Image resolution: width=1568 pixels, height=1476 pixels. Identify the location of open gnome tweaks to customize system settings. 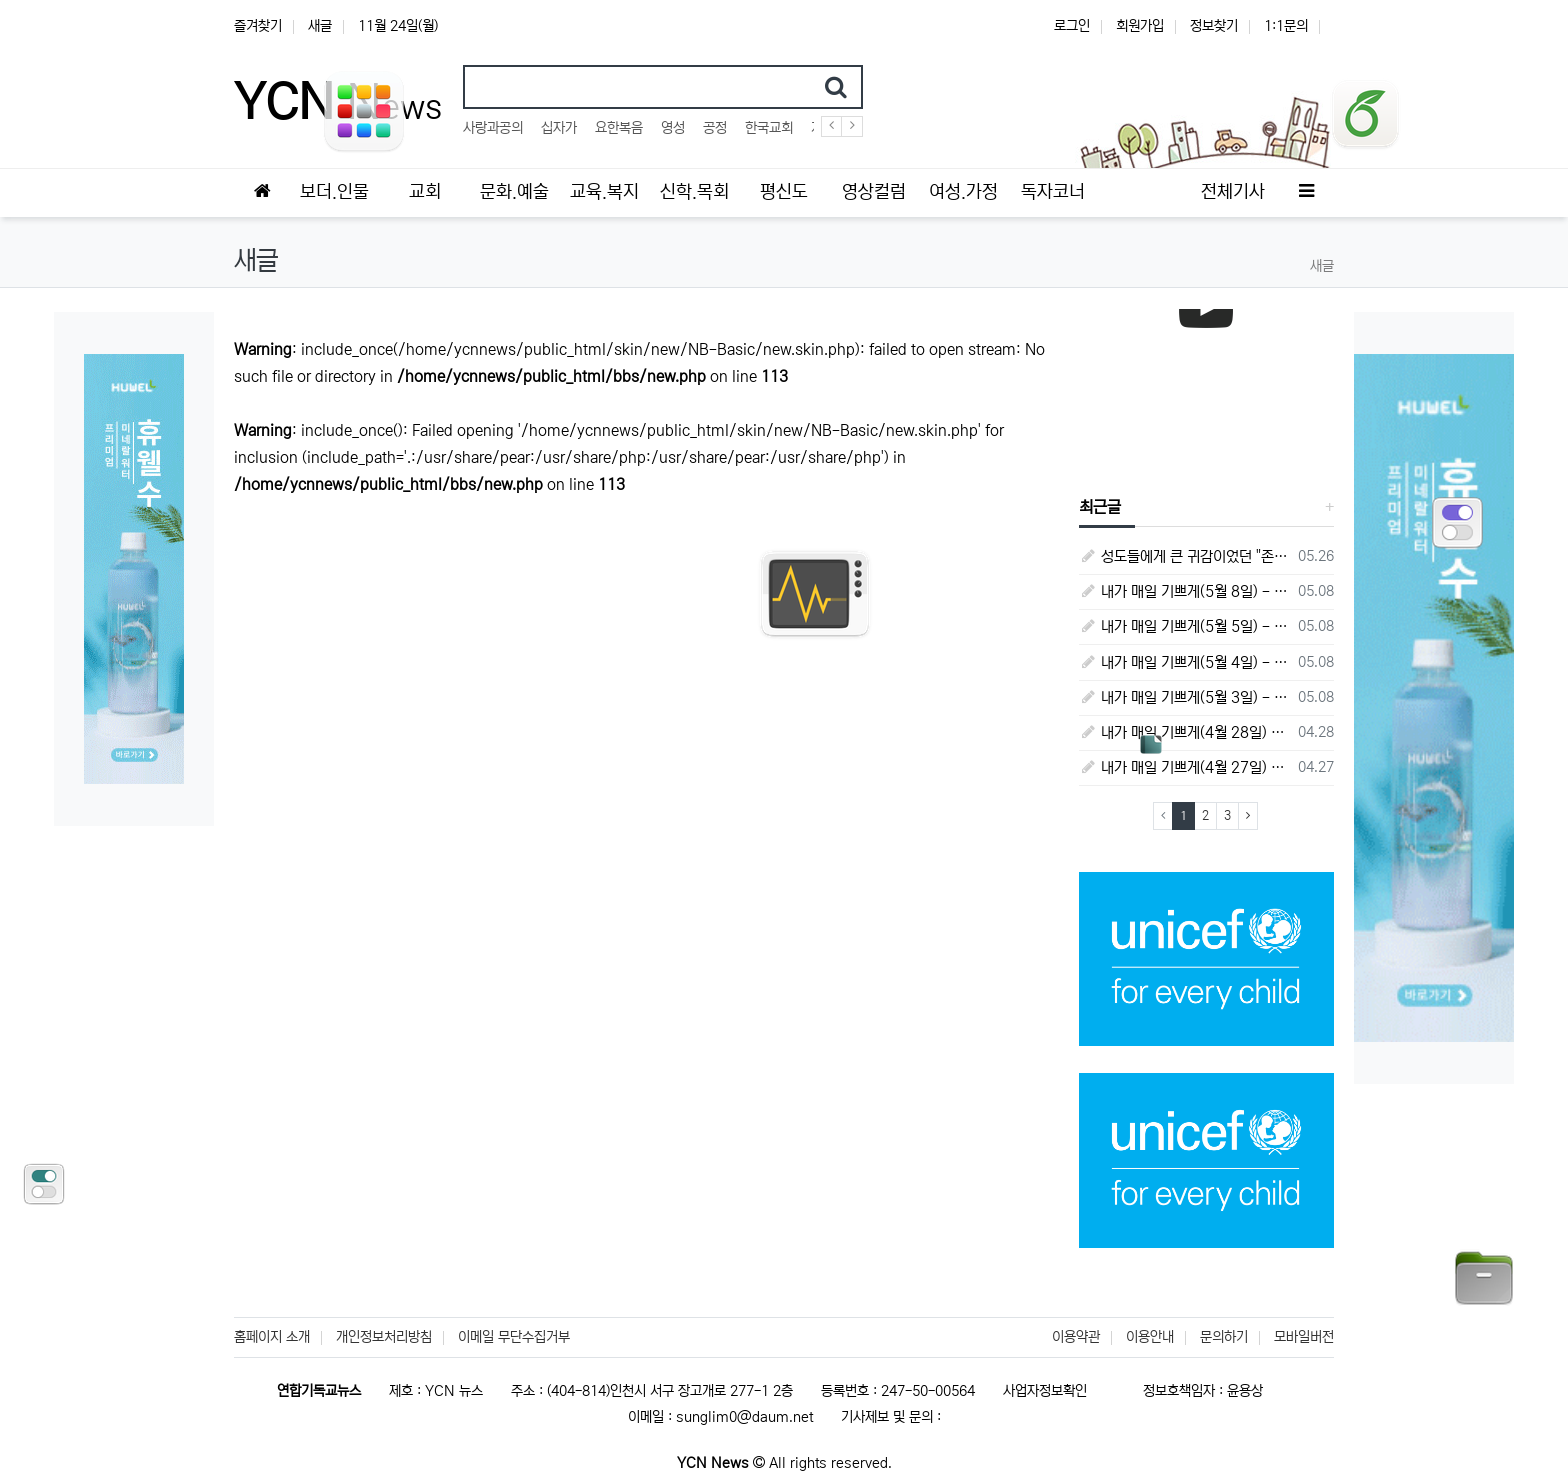
(1457, 522).